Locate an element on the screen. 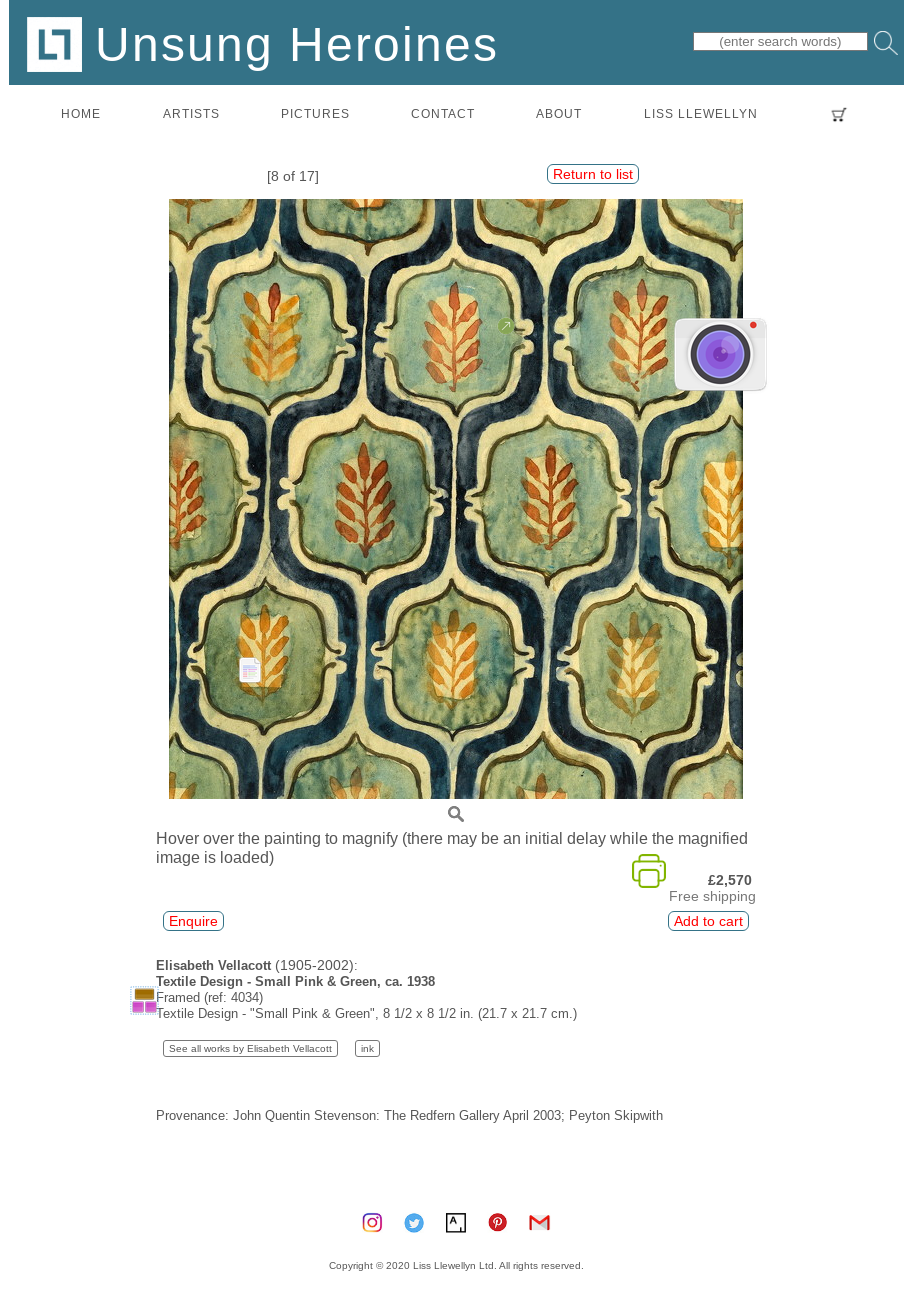  open cheese webcam application is located at coordinates (720, 354).